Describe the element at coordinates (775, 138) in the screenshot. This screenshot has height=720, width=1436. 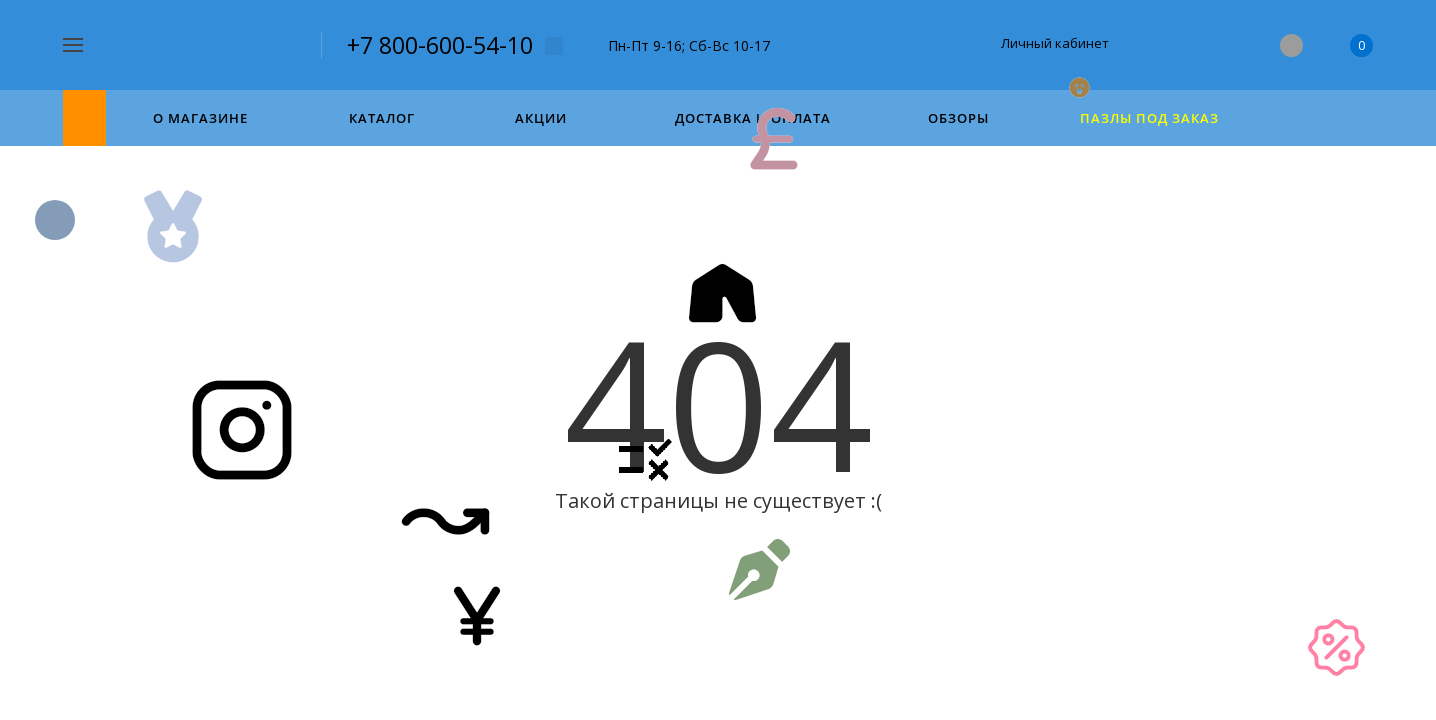
I see `indicates price or payment in British pounds` at that location.